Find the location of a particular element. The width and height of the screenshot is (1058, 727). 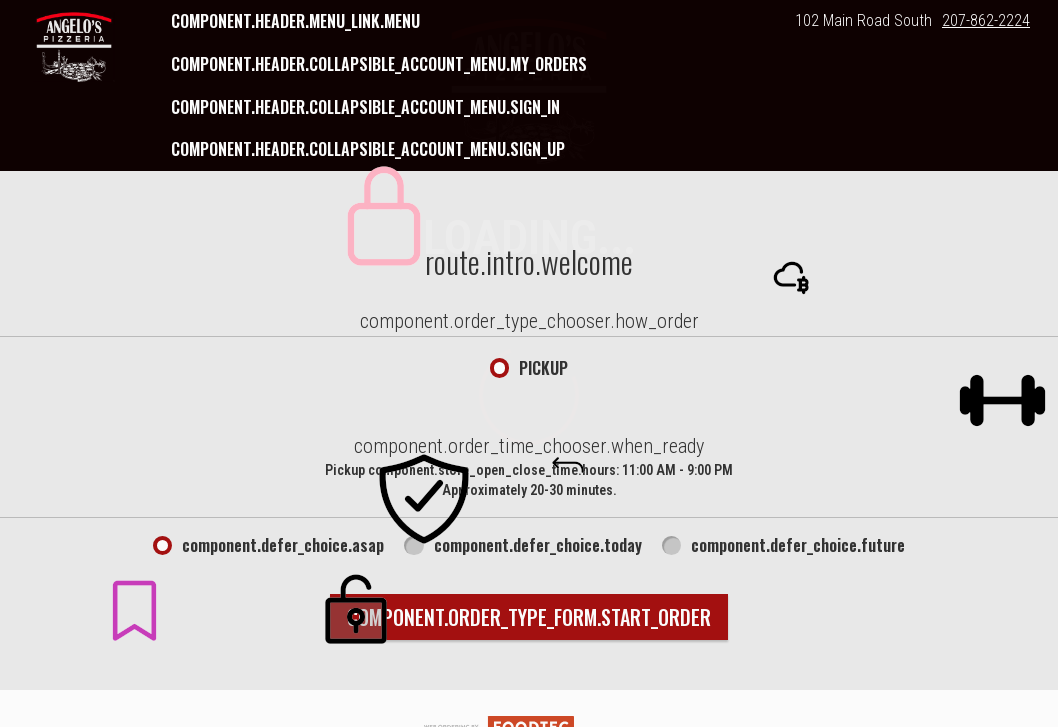

access workout or fitness features is located at coordinates (1002, 400).